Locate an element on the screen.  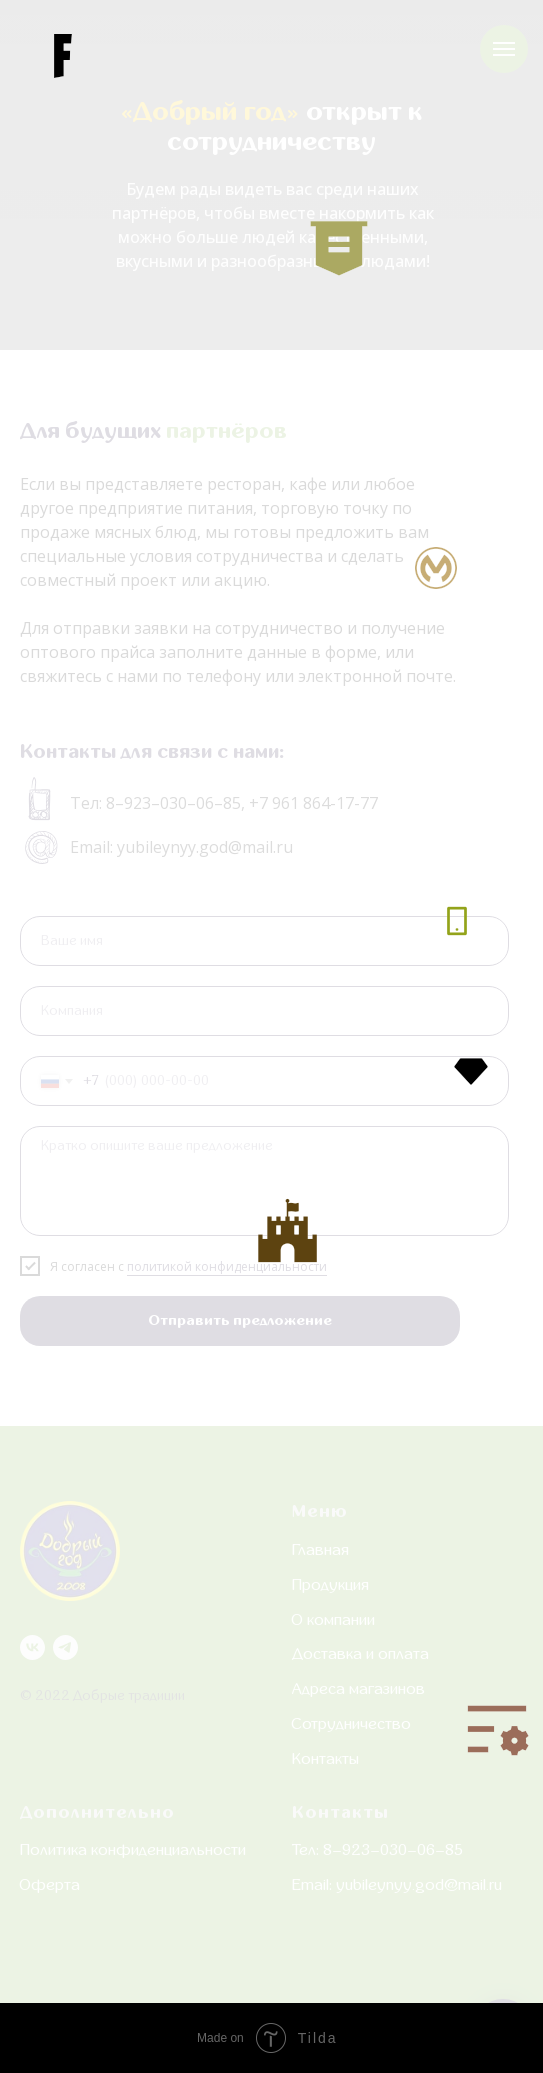
mulesoft logo is located at coordinates (436, 568).